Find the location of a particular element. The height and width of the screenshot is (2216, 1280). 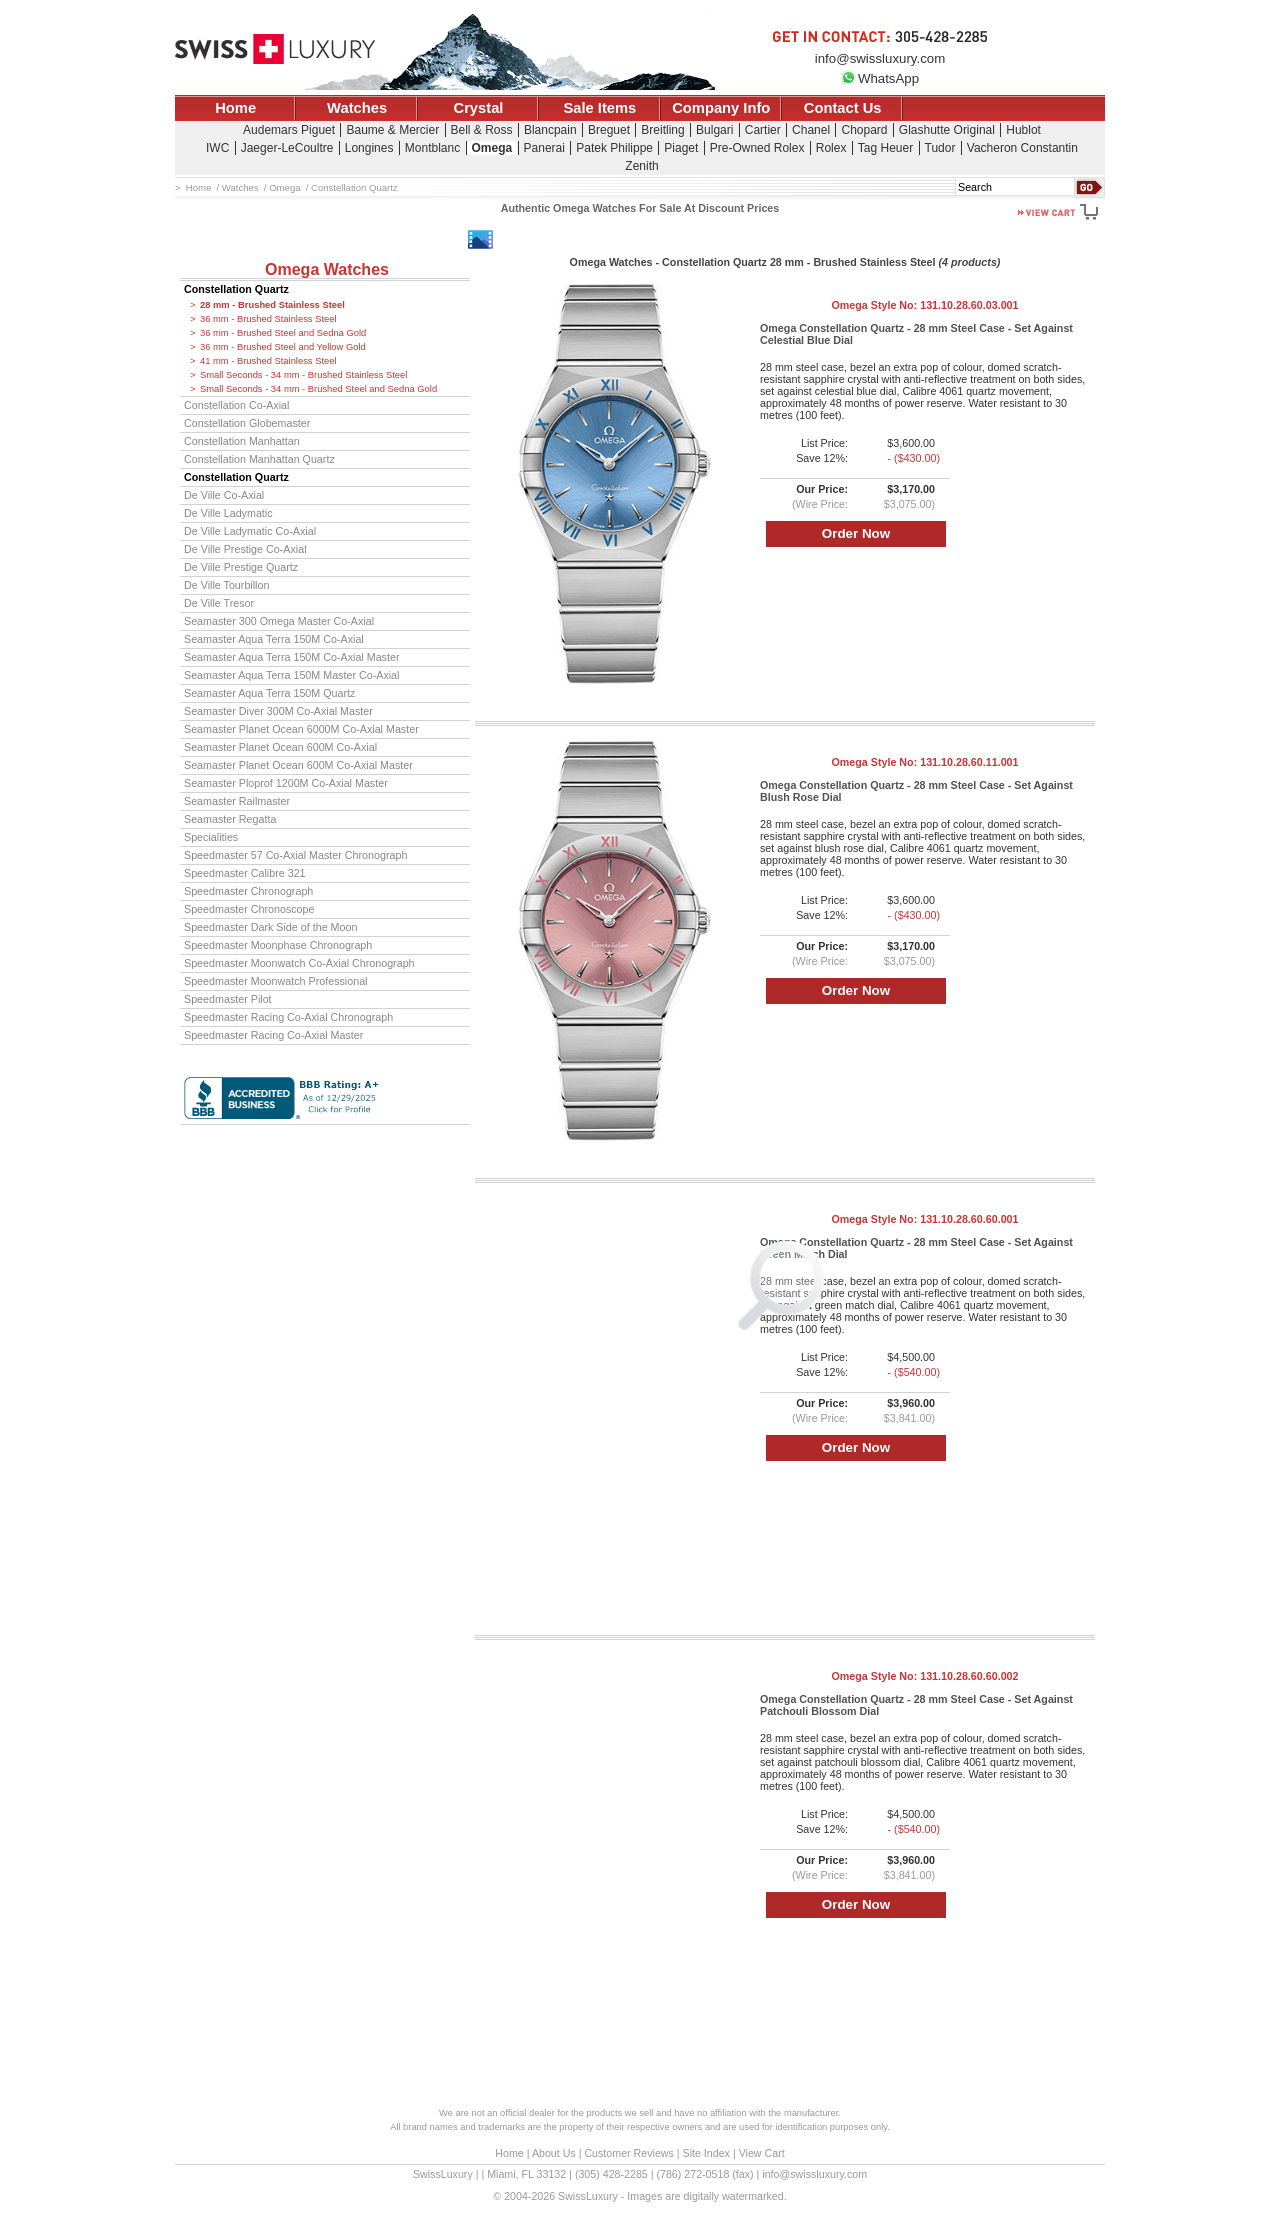

open the video editor app is located at coordinates (480, 239).